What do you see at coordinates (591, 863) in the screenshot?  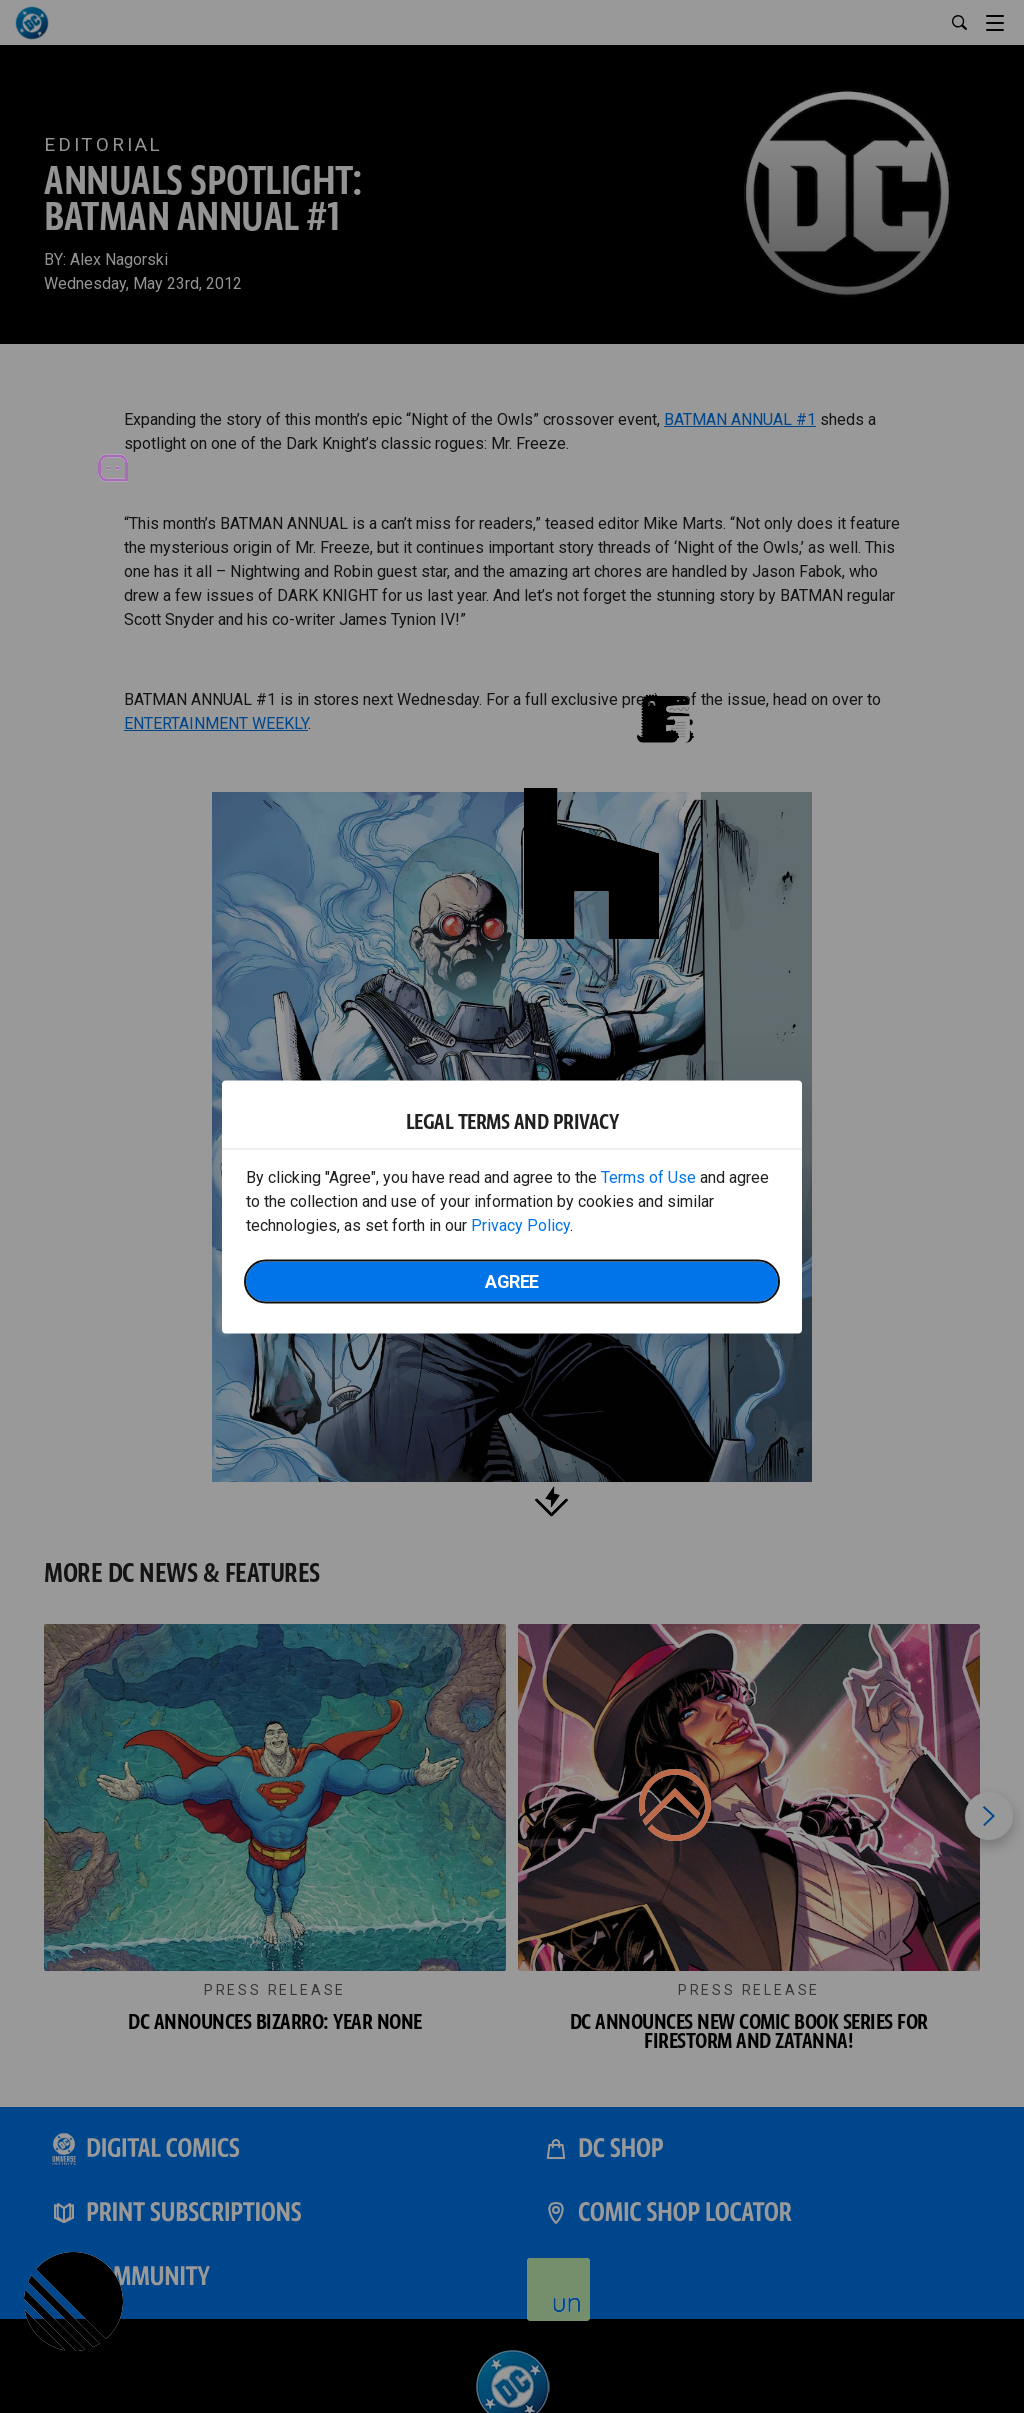 I see `open the houzz app for home design and renovation` at bounding box center [591, 863].